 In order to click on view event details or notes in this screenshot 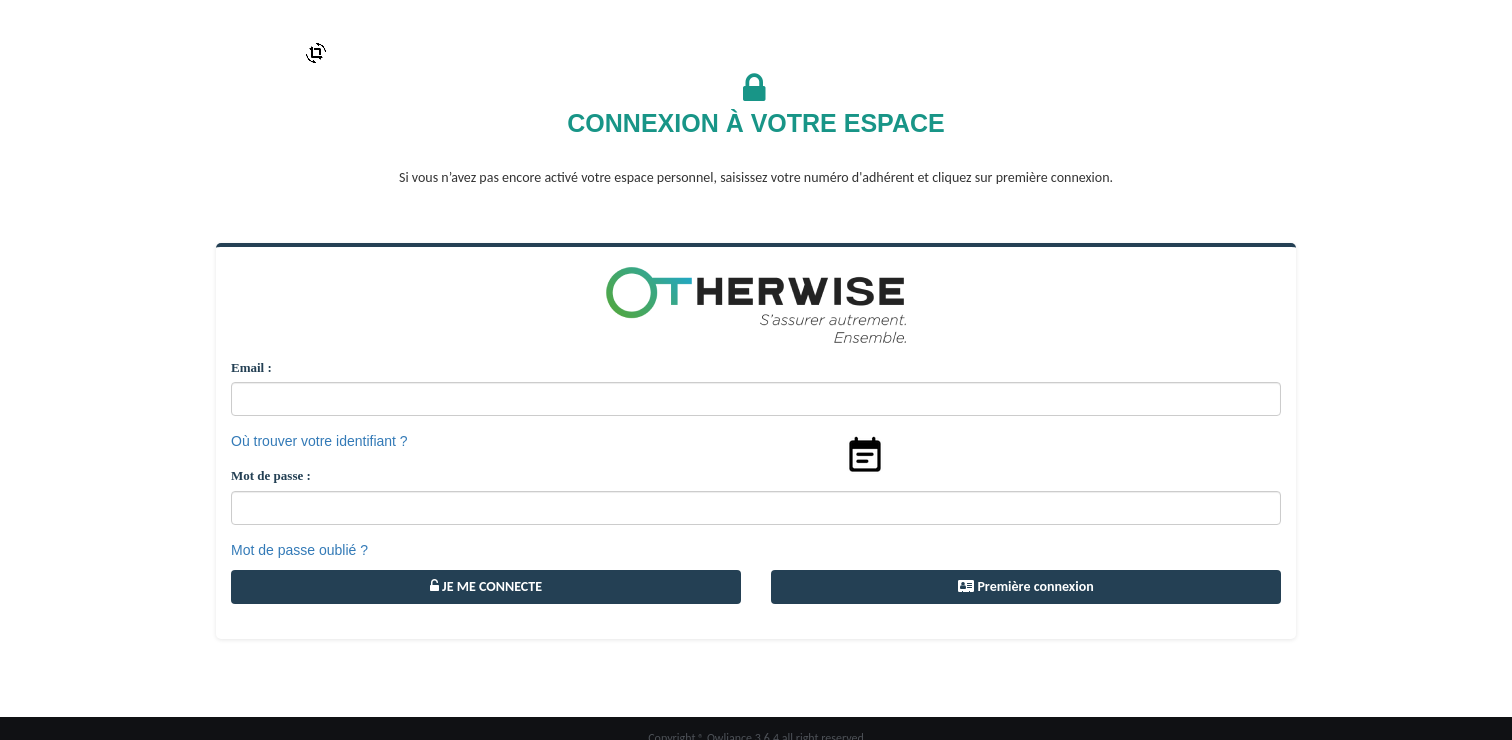, I will do `click(865, 456)`.